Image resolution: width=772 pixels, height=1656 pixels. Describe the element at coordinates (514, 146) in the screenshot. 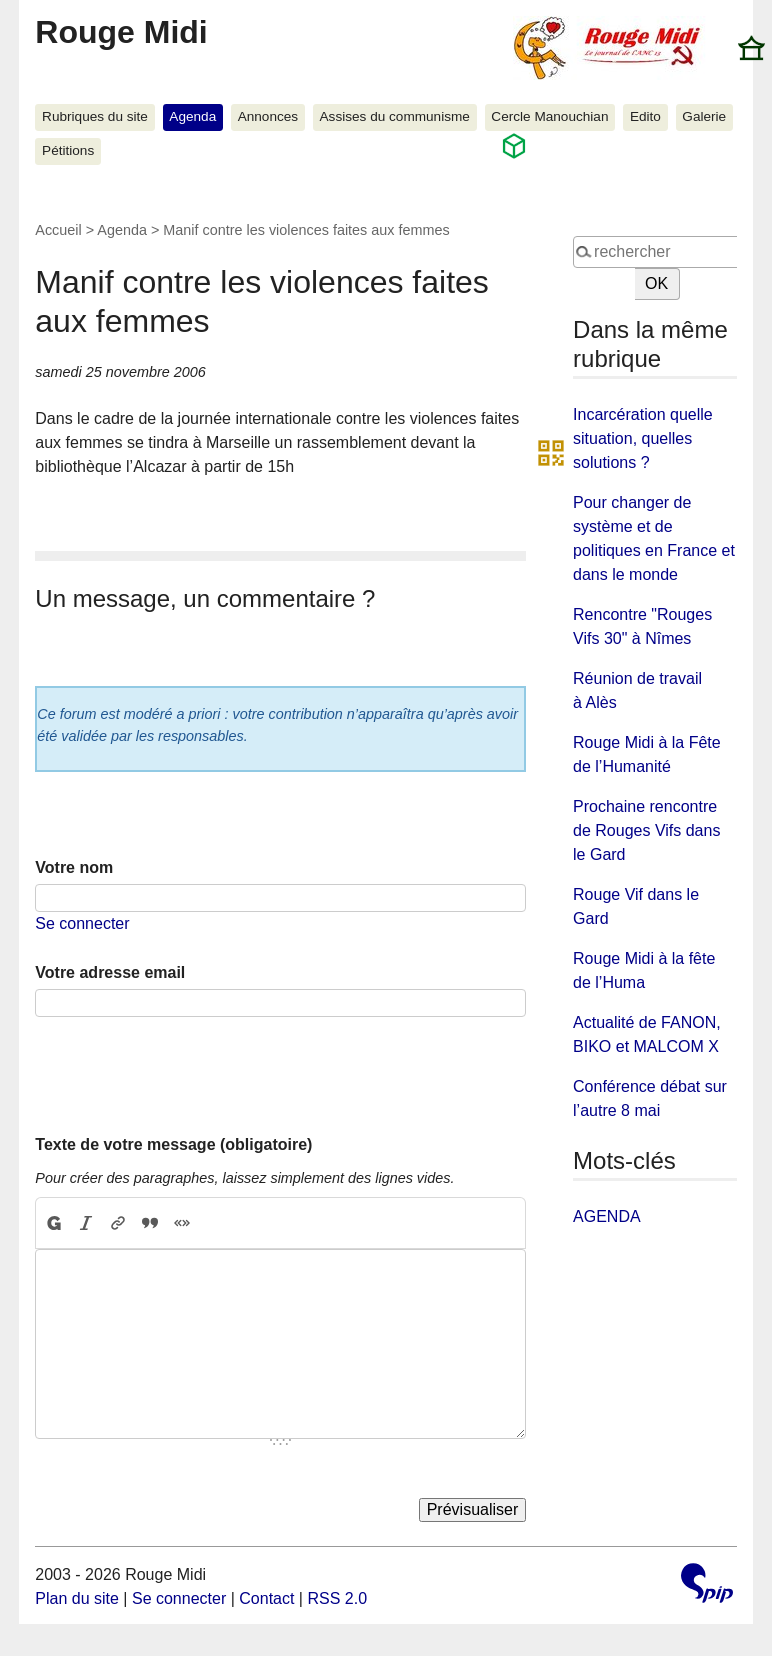

I see `view 3d objects or models` at that location.